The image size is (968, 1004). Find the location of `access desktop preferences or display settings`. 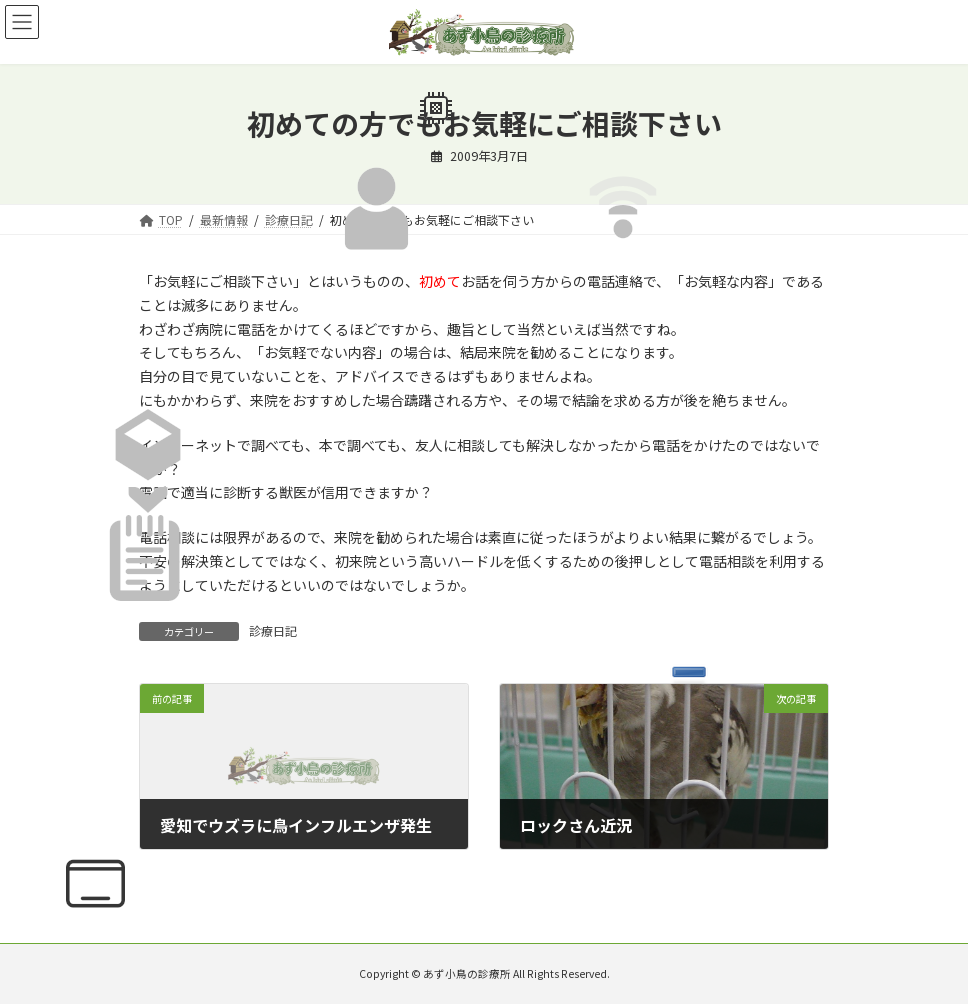

access desktop preferences or display settings is located at coordinates (95, 885).